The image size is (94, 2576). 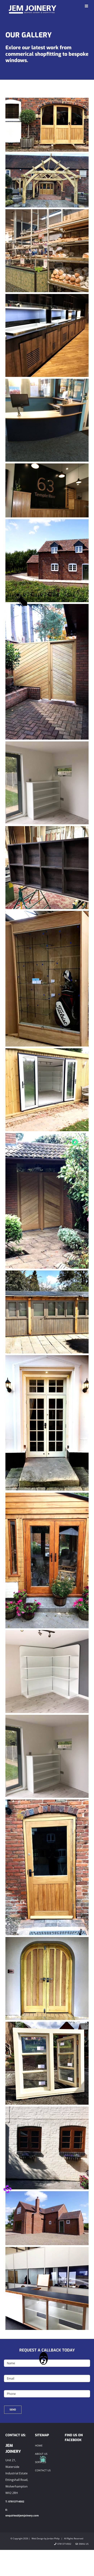 I want to click on access security settings, so click(x=75, y=1142).